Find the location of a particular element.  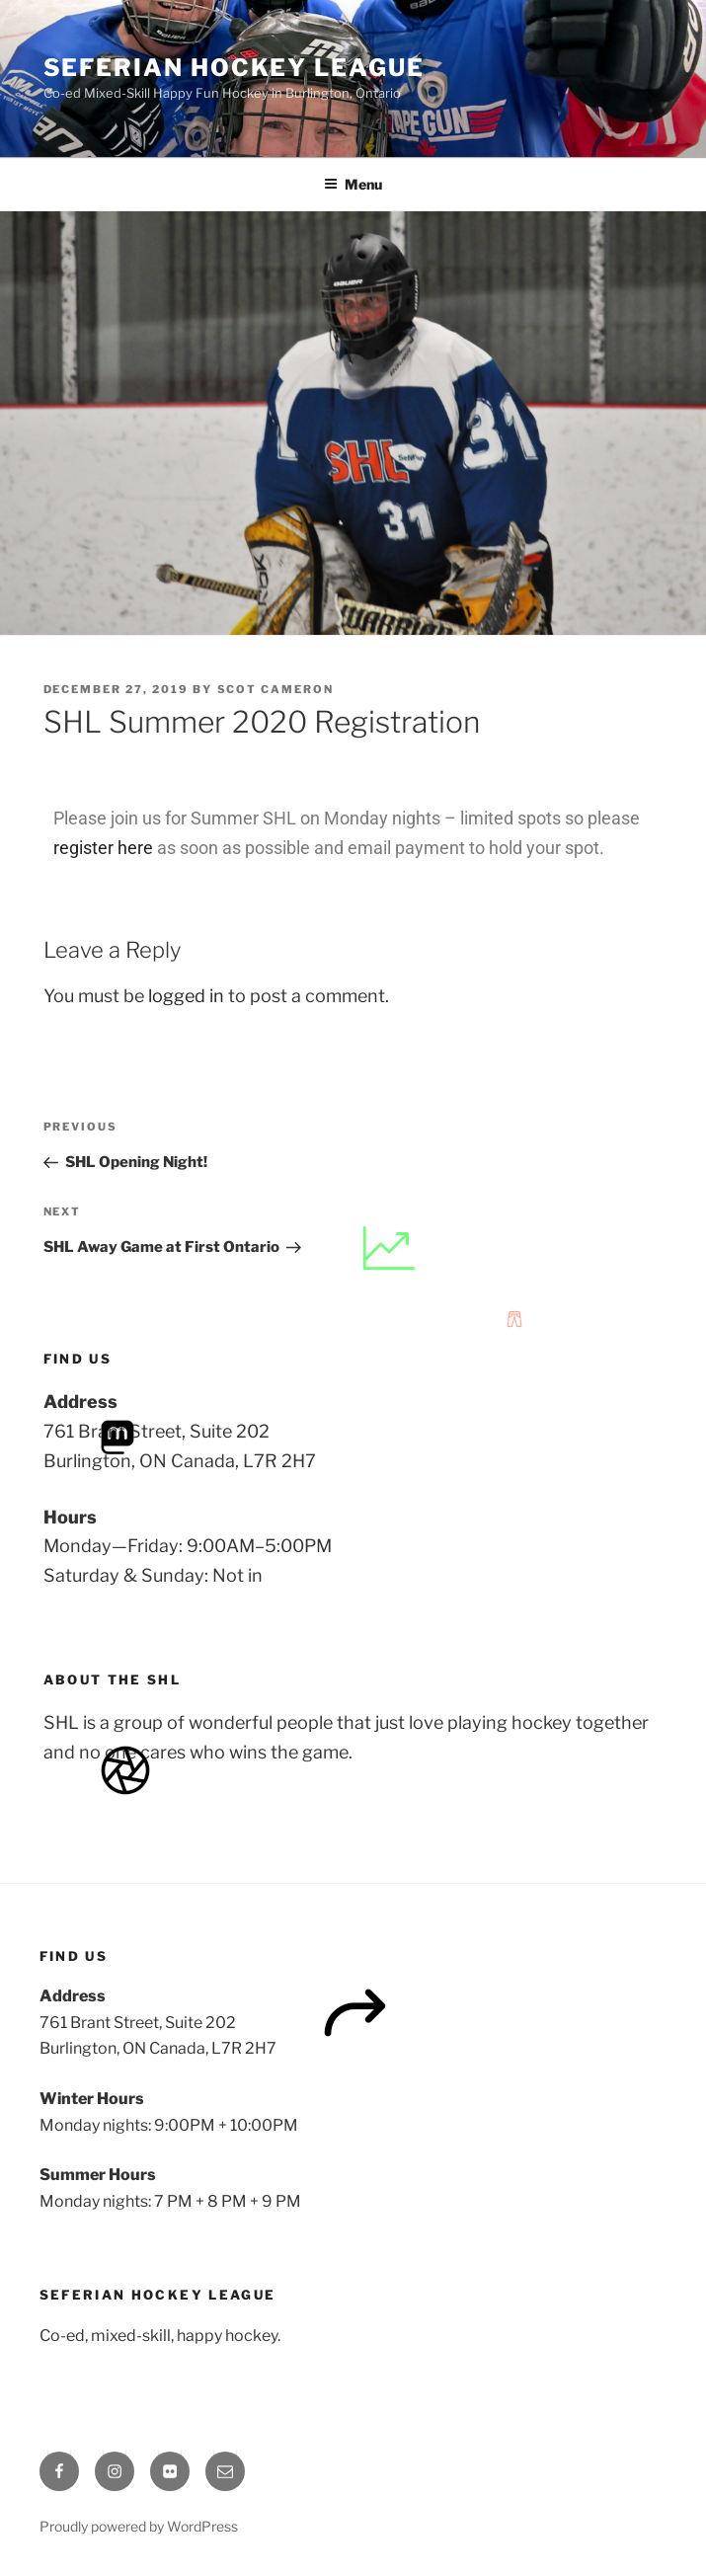

open mastodon app is located at coordinates (118, 1437).